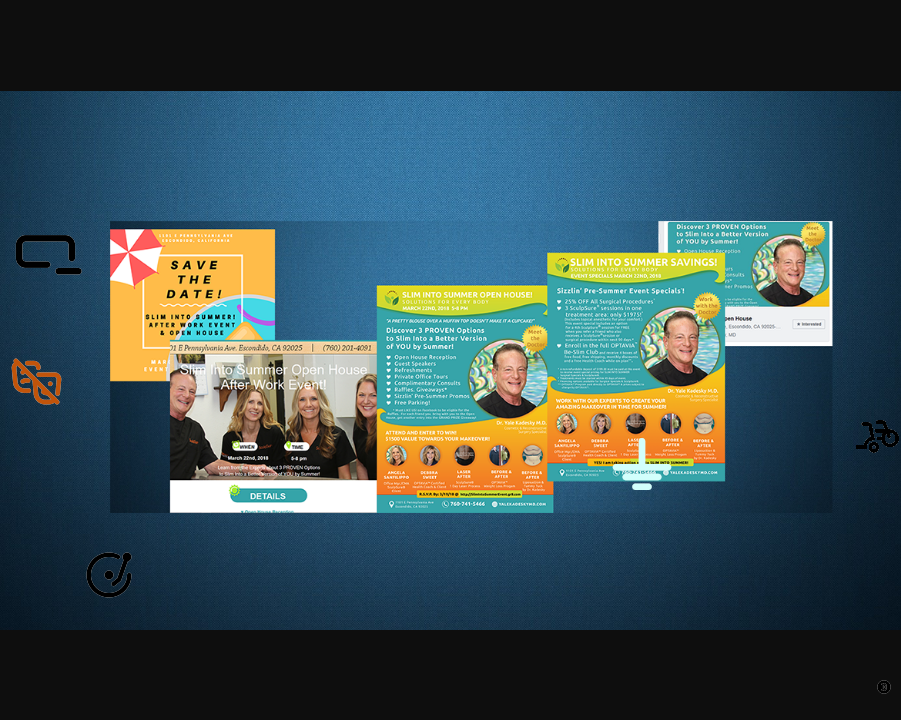 The height and width of the screenshot is (720, 901). Describe the element at coordinates (109, 575) in the screenshot. I see `access music or audio library` at that location.